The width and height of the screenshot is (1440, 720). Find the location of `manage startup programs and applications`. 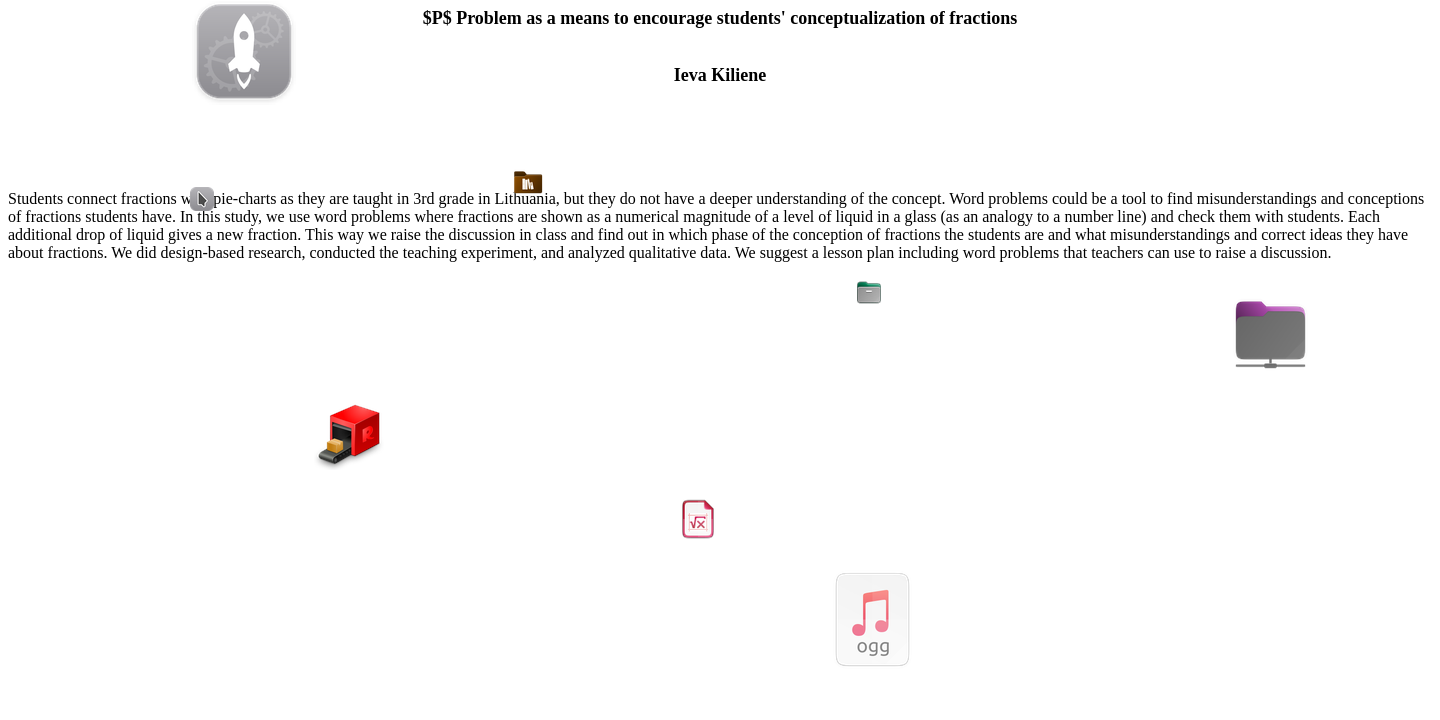

manage startup programs and applications is located at coordinates (244, 53).